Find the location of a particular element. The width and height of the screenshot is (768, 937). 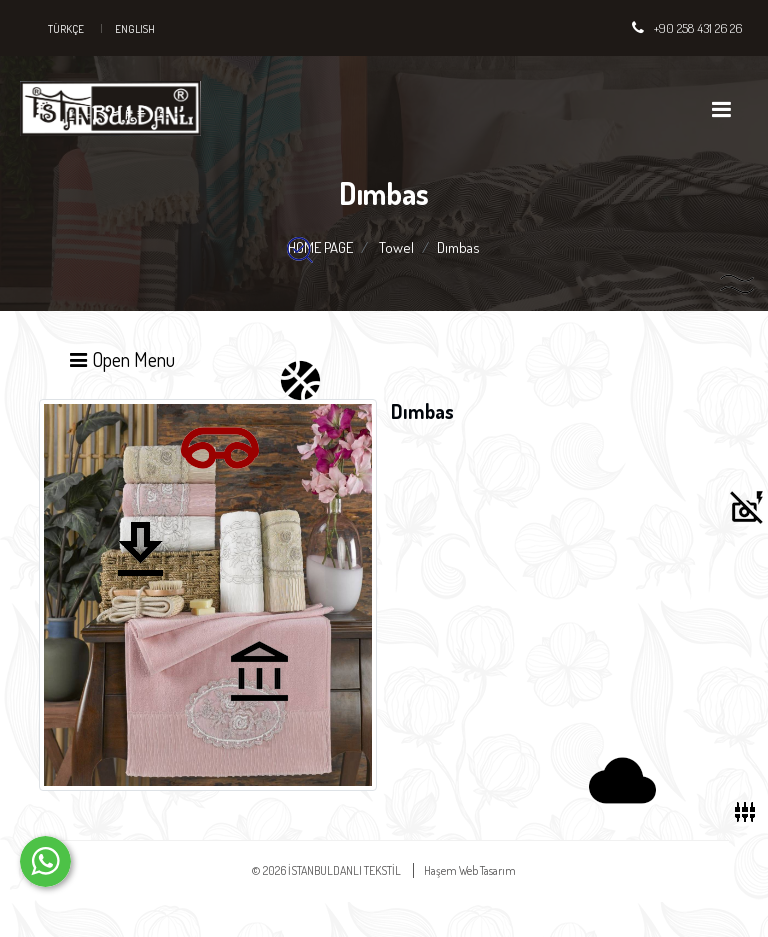

disable camera flash is located at coordinates (747, 506).